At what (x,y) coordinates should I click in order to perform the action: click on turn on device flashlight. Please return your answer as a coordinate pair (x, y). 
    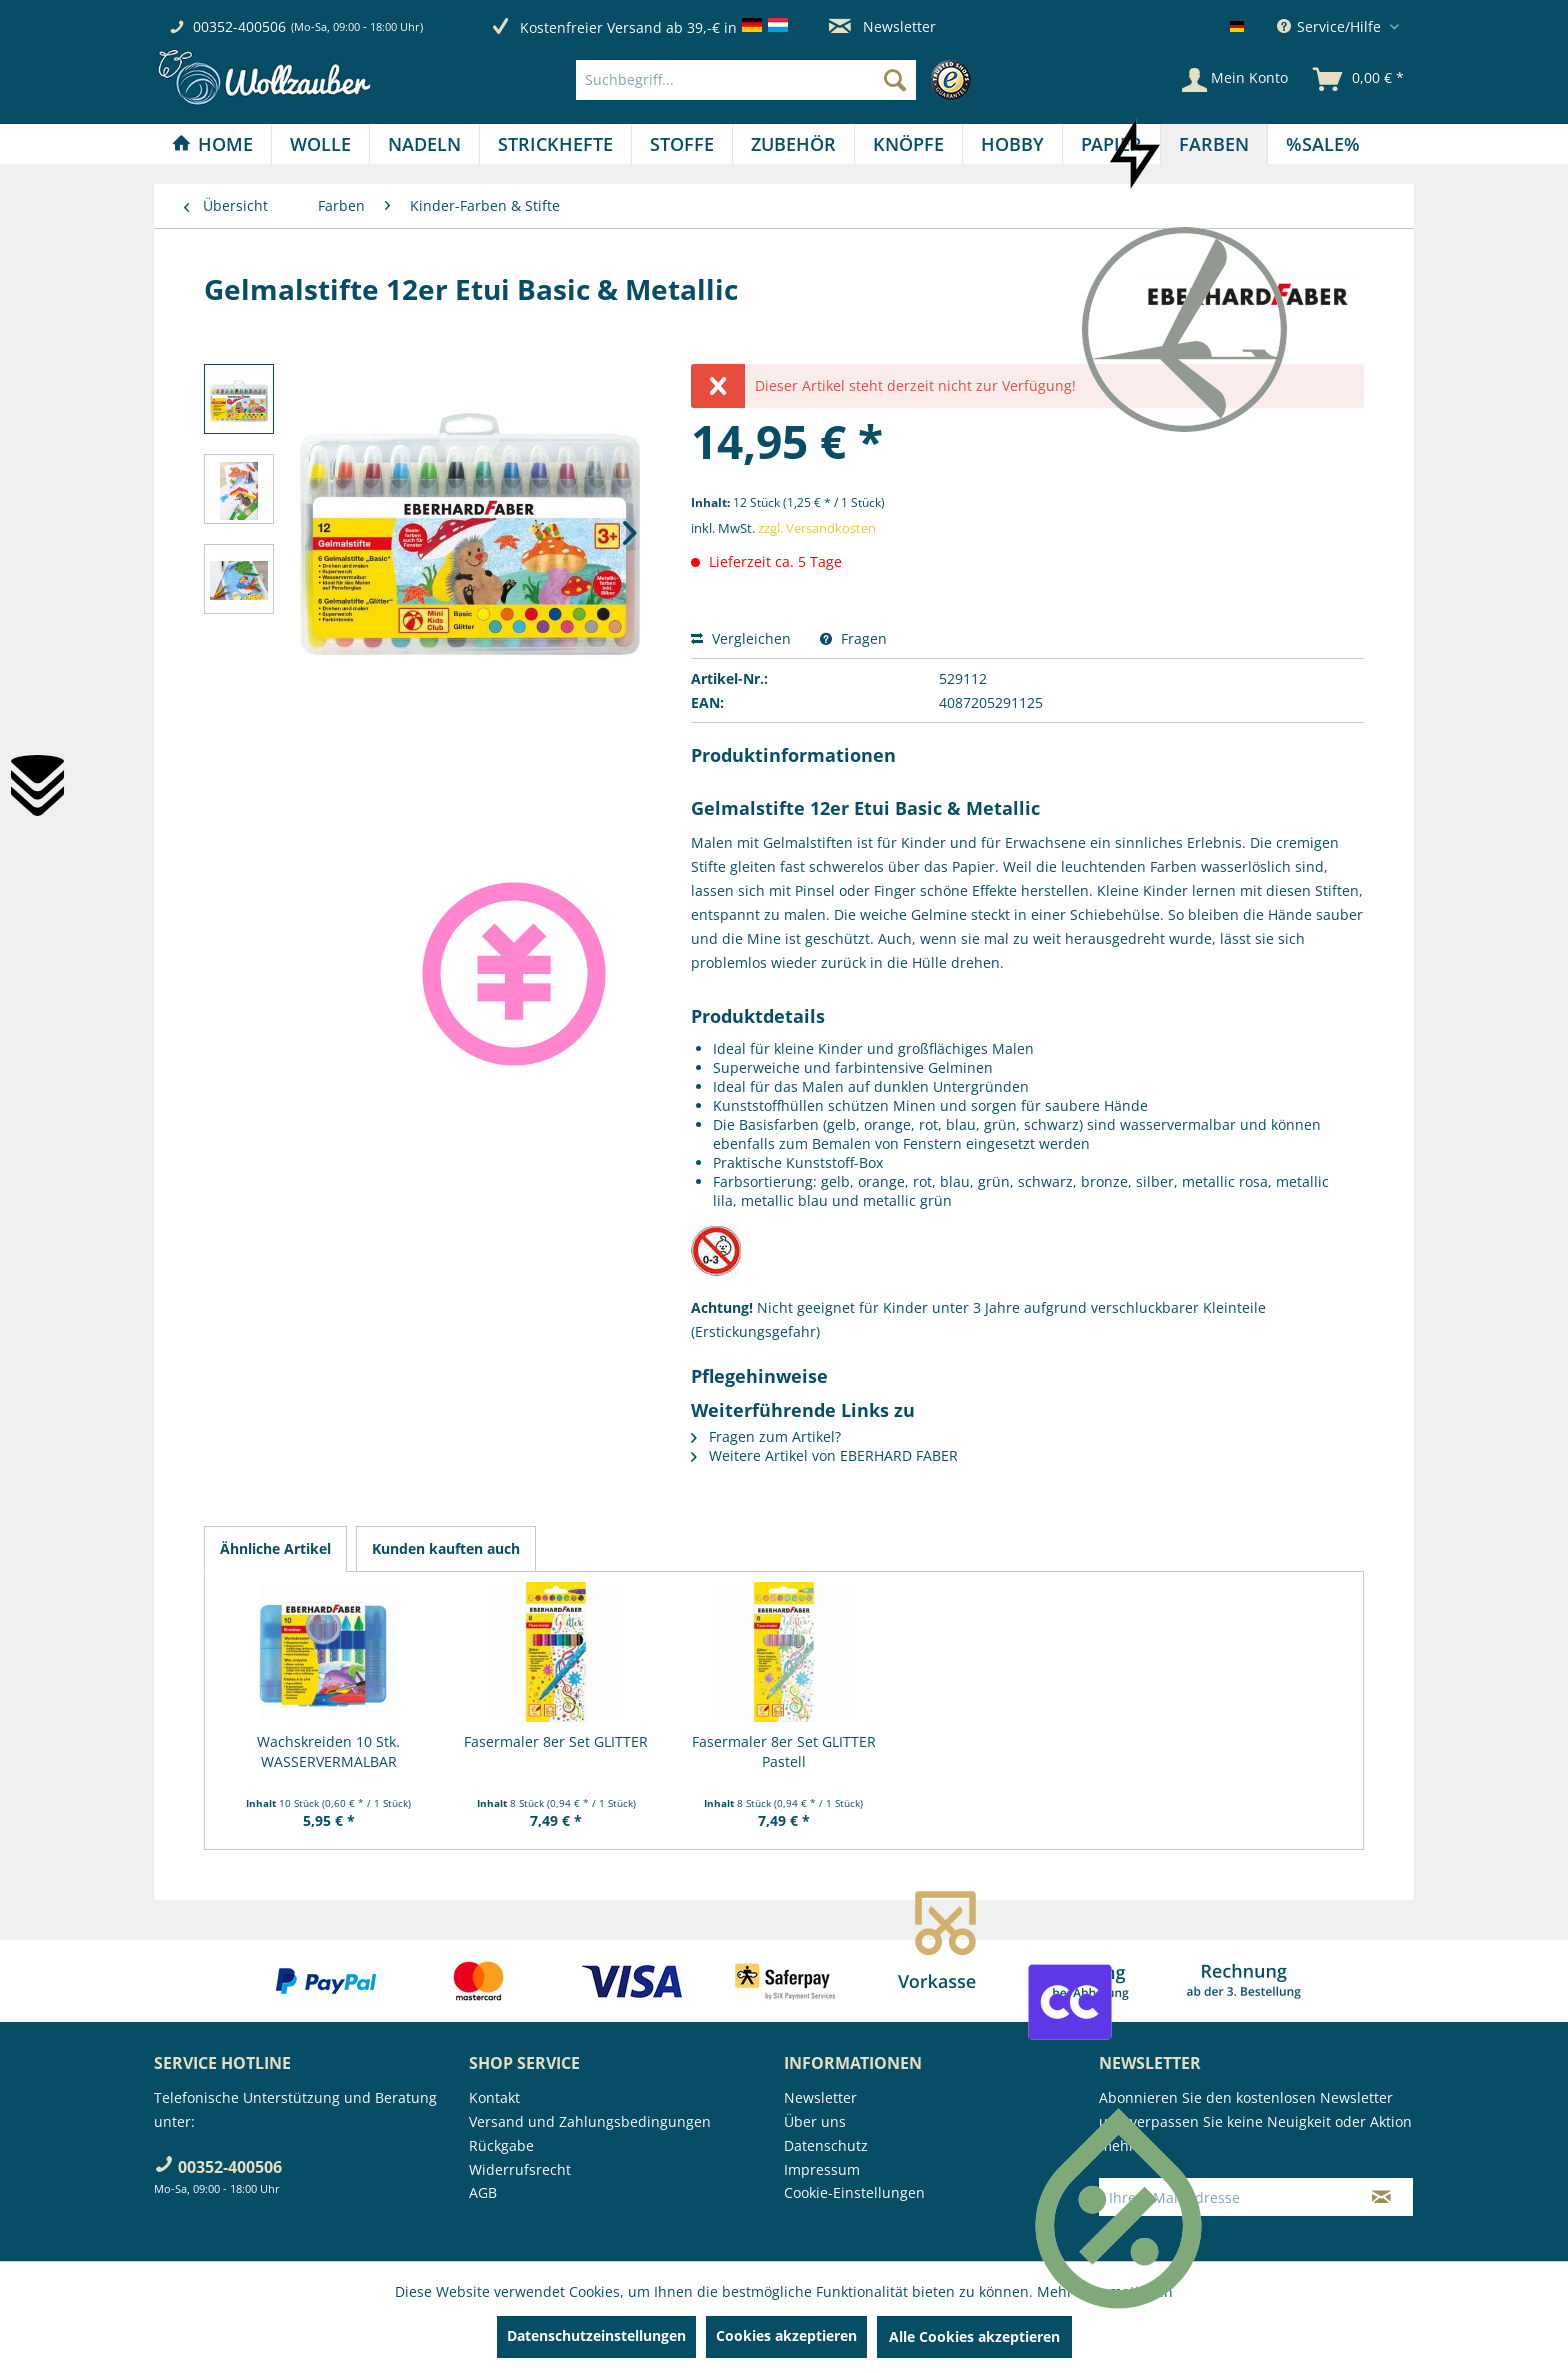
    Looking at the image, I should click on (1133, 153).